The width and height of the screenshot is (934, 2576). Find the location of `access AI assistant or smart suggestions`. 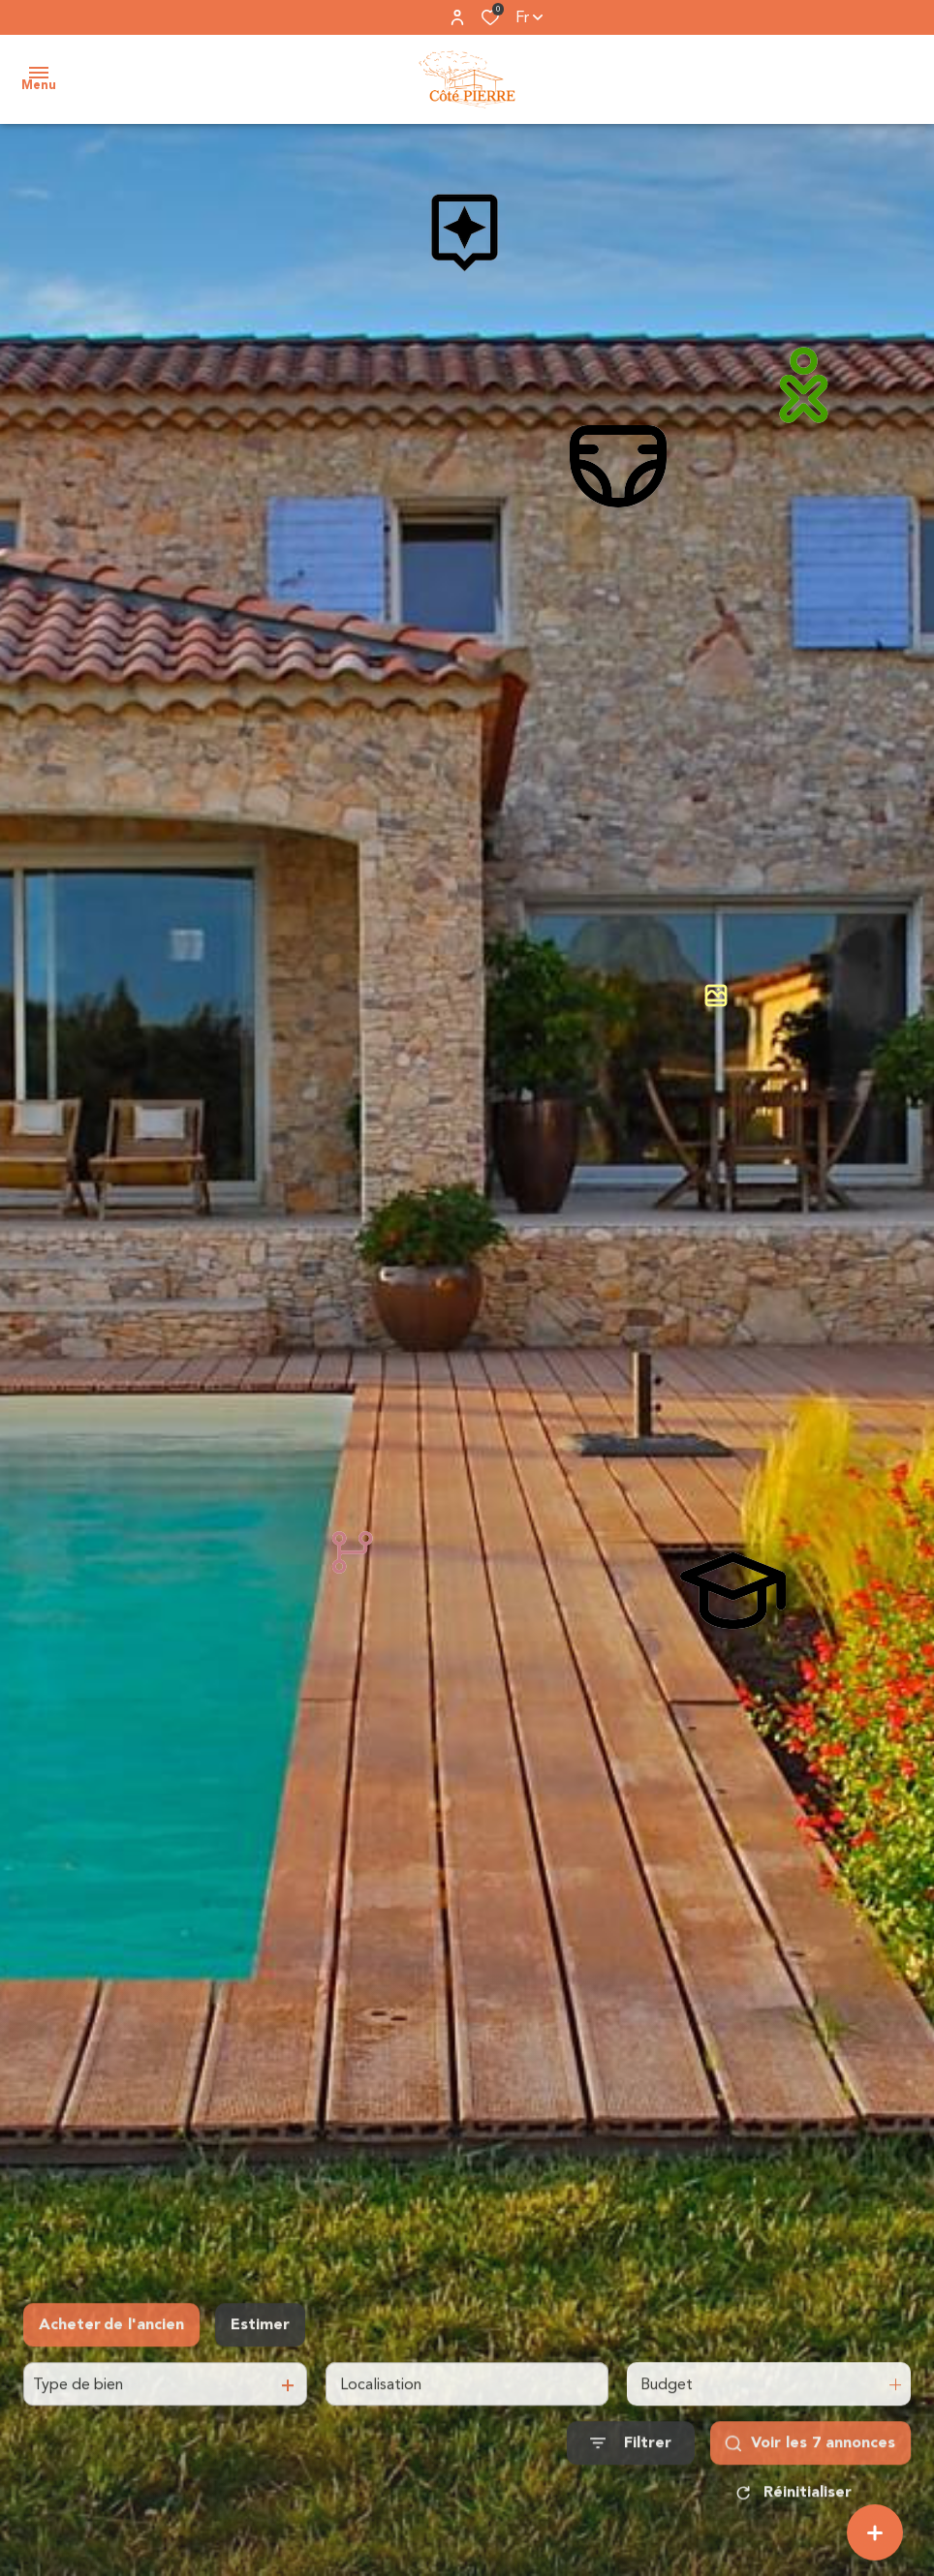

access AI assistant or smart suggestions is located at coordinates (464, 230).